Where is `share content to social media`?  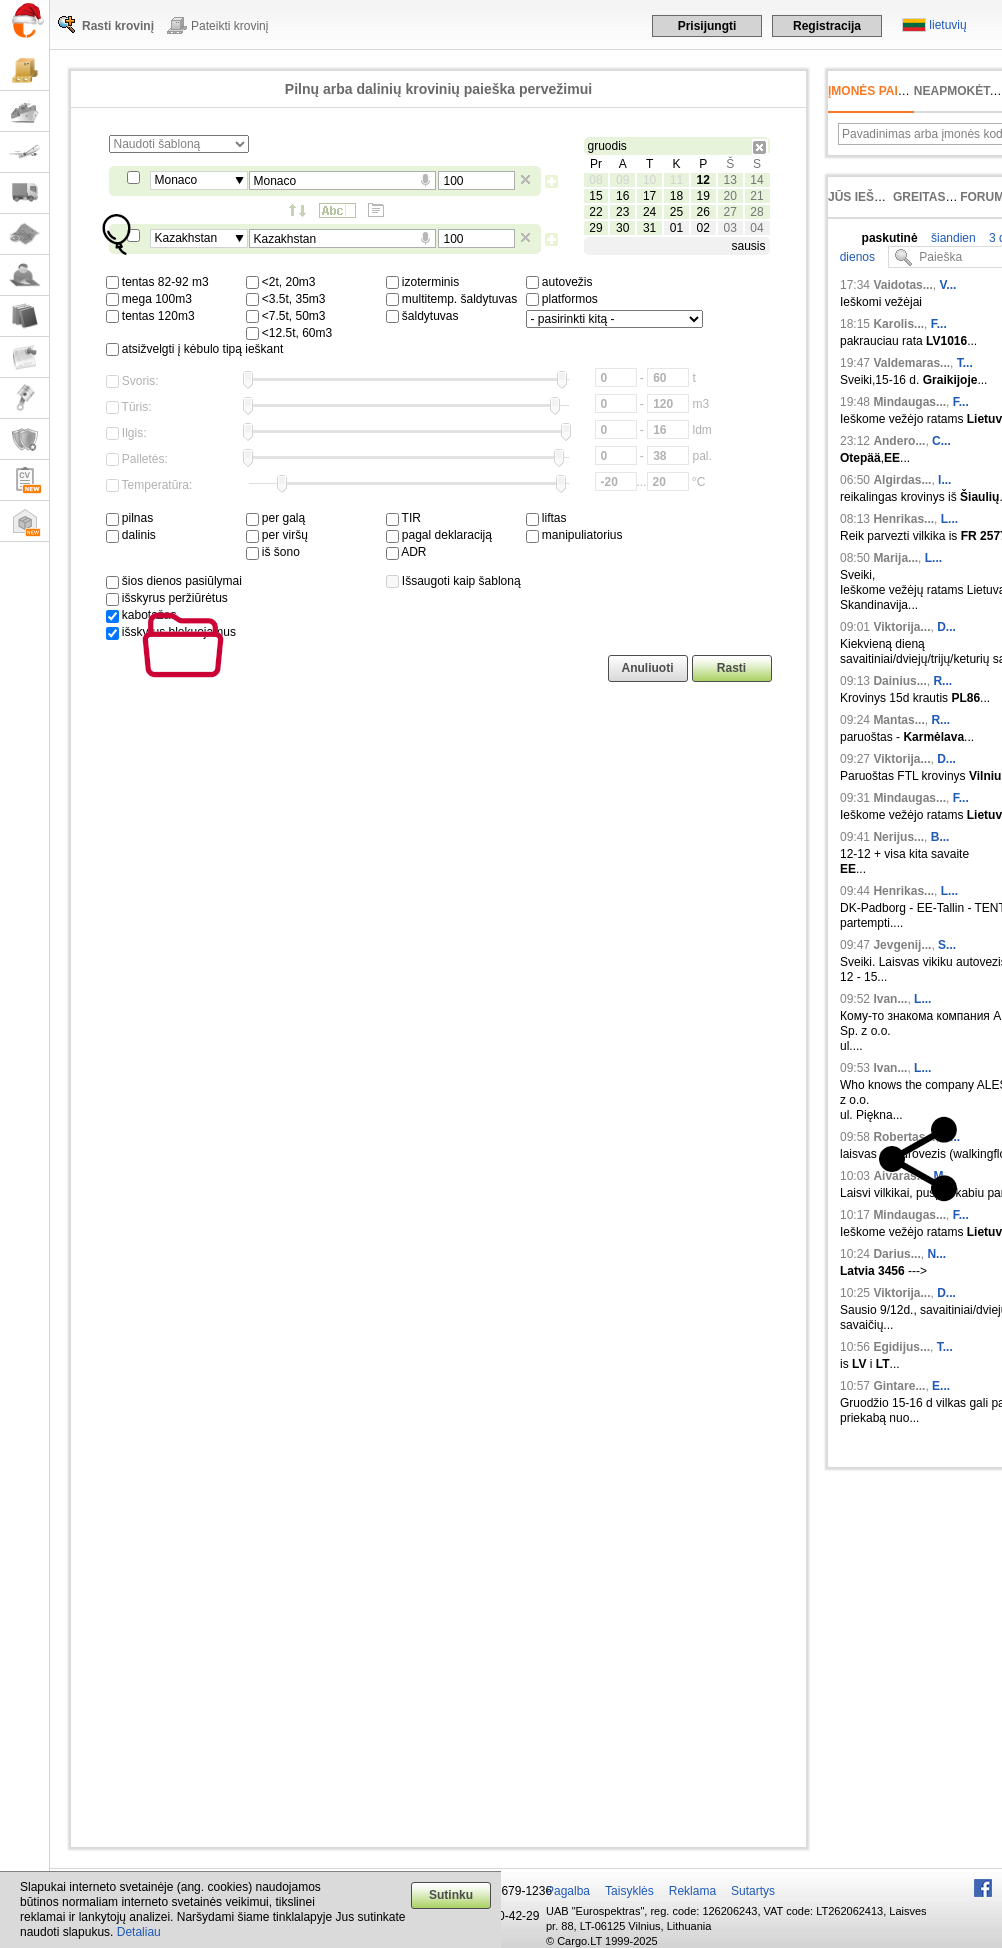
share content to social media is located at coordinates (918, 1159).